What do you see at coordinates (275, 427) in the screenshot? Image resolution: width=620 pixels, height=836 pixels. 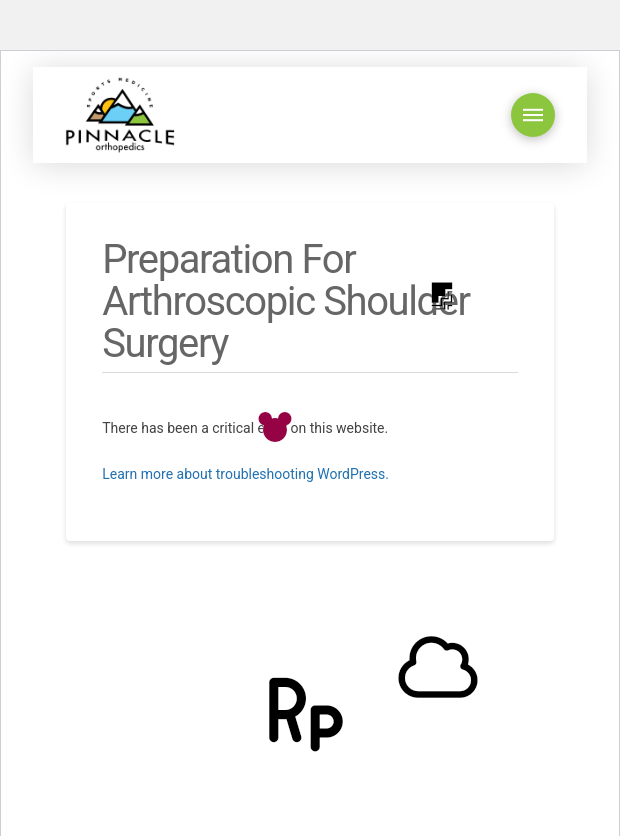 I see `access Disney content or services` at bounding box center [275, 427].